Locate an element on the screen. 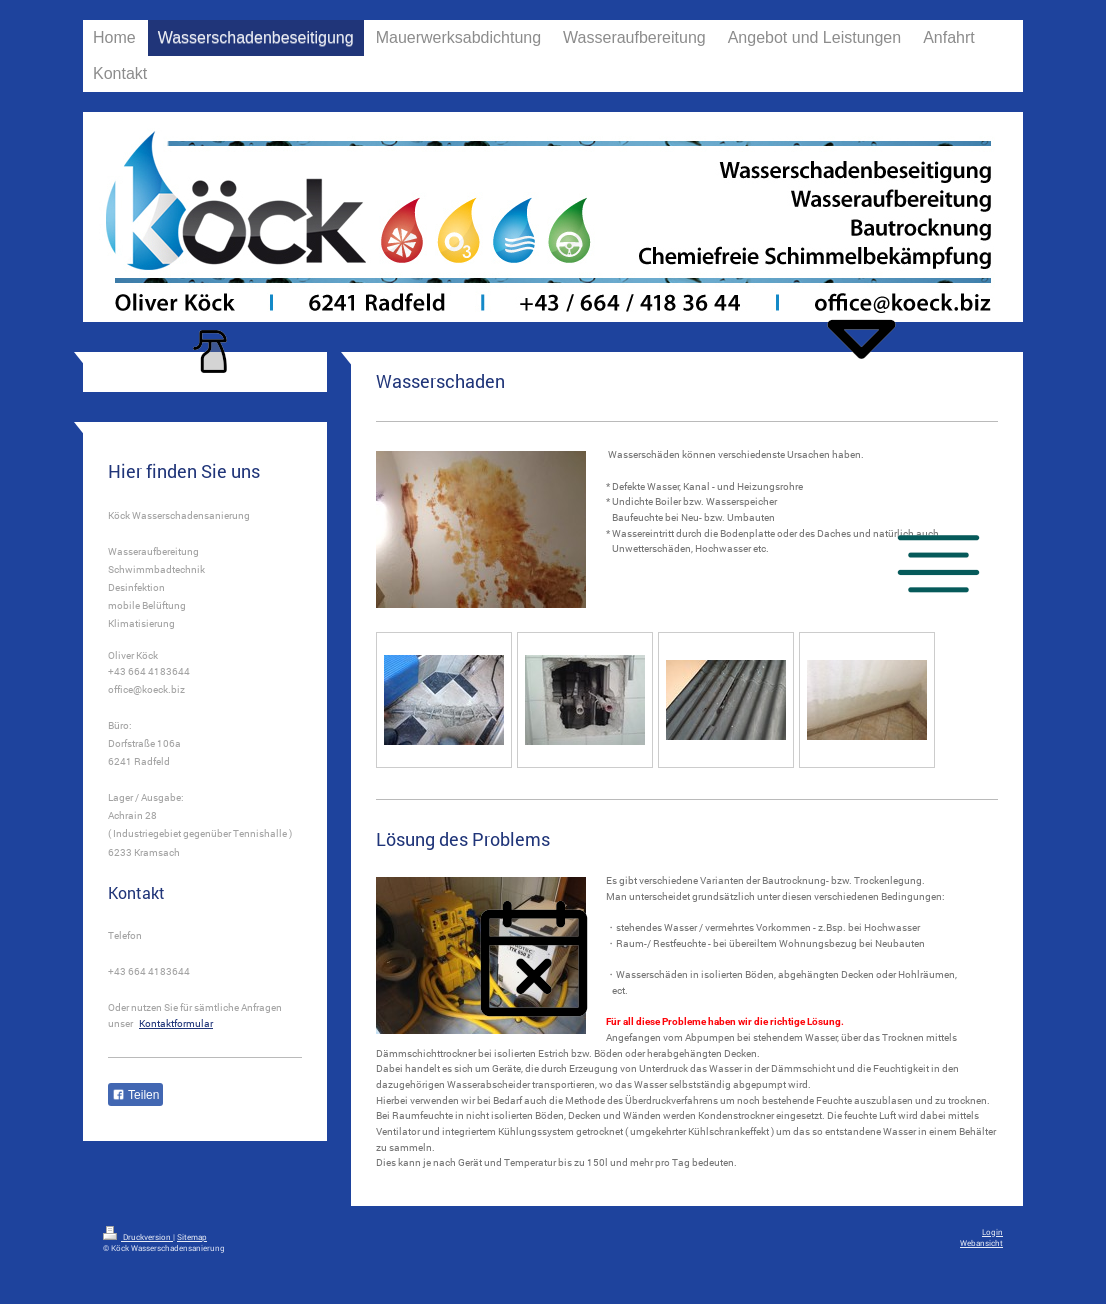 The image size is (1106, 1304). cancel or delete a scheduled event is located at coordinates (534, 963).